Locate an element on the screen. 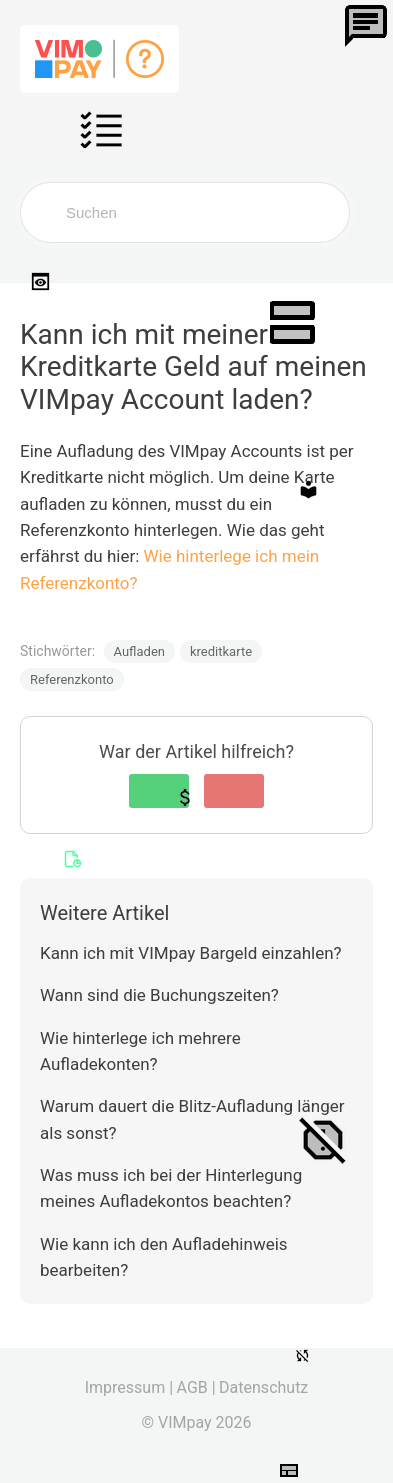 This screenshot has height=1483, width=393. view or manage your task checklist is located at coordinates (99, 130).